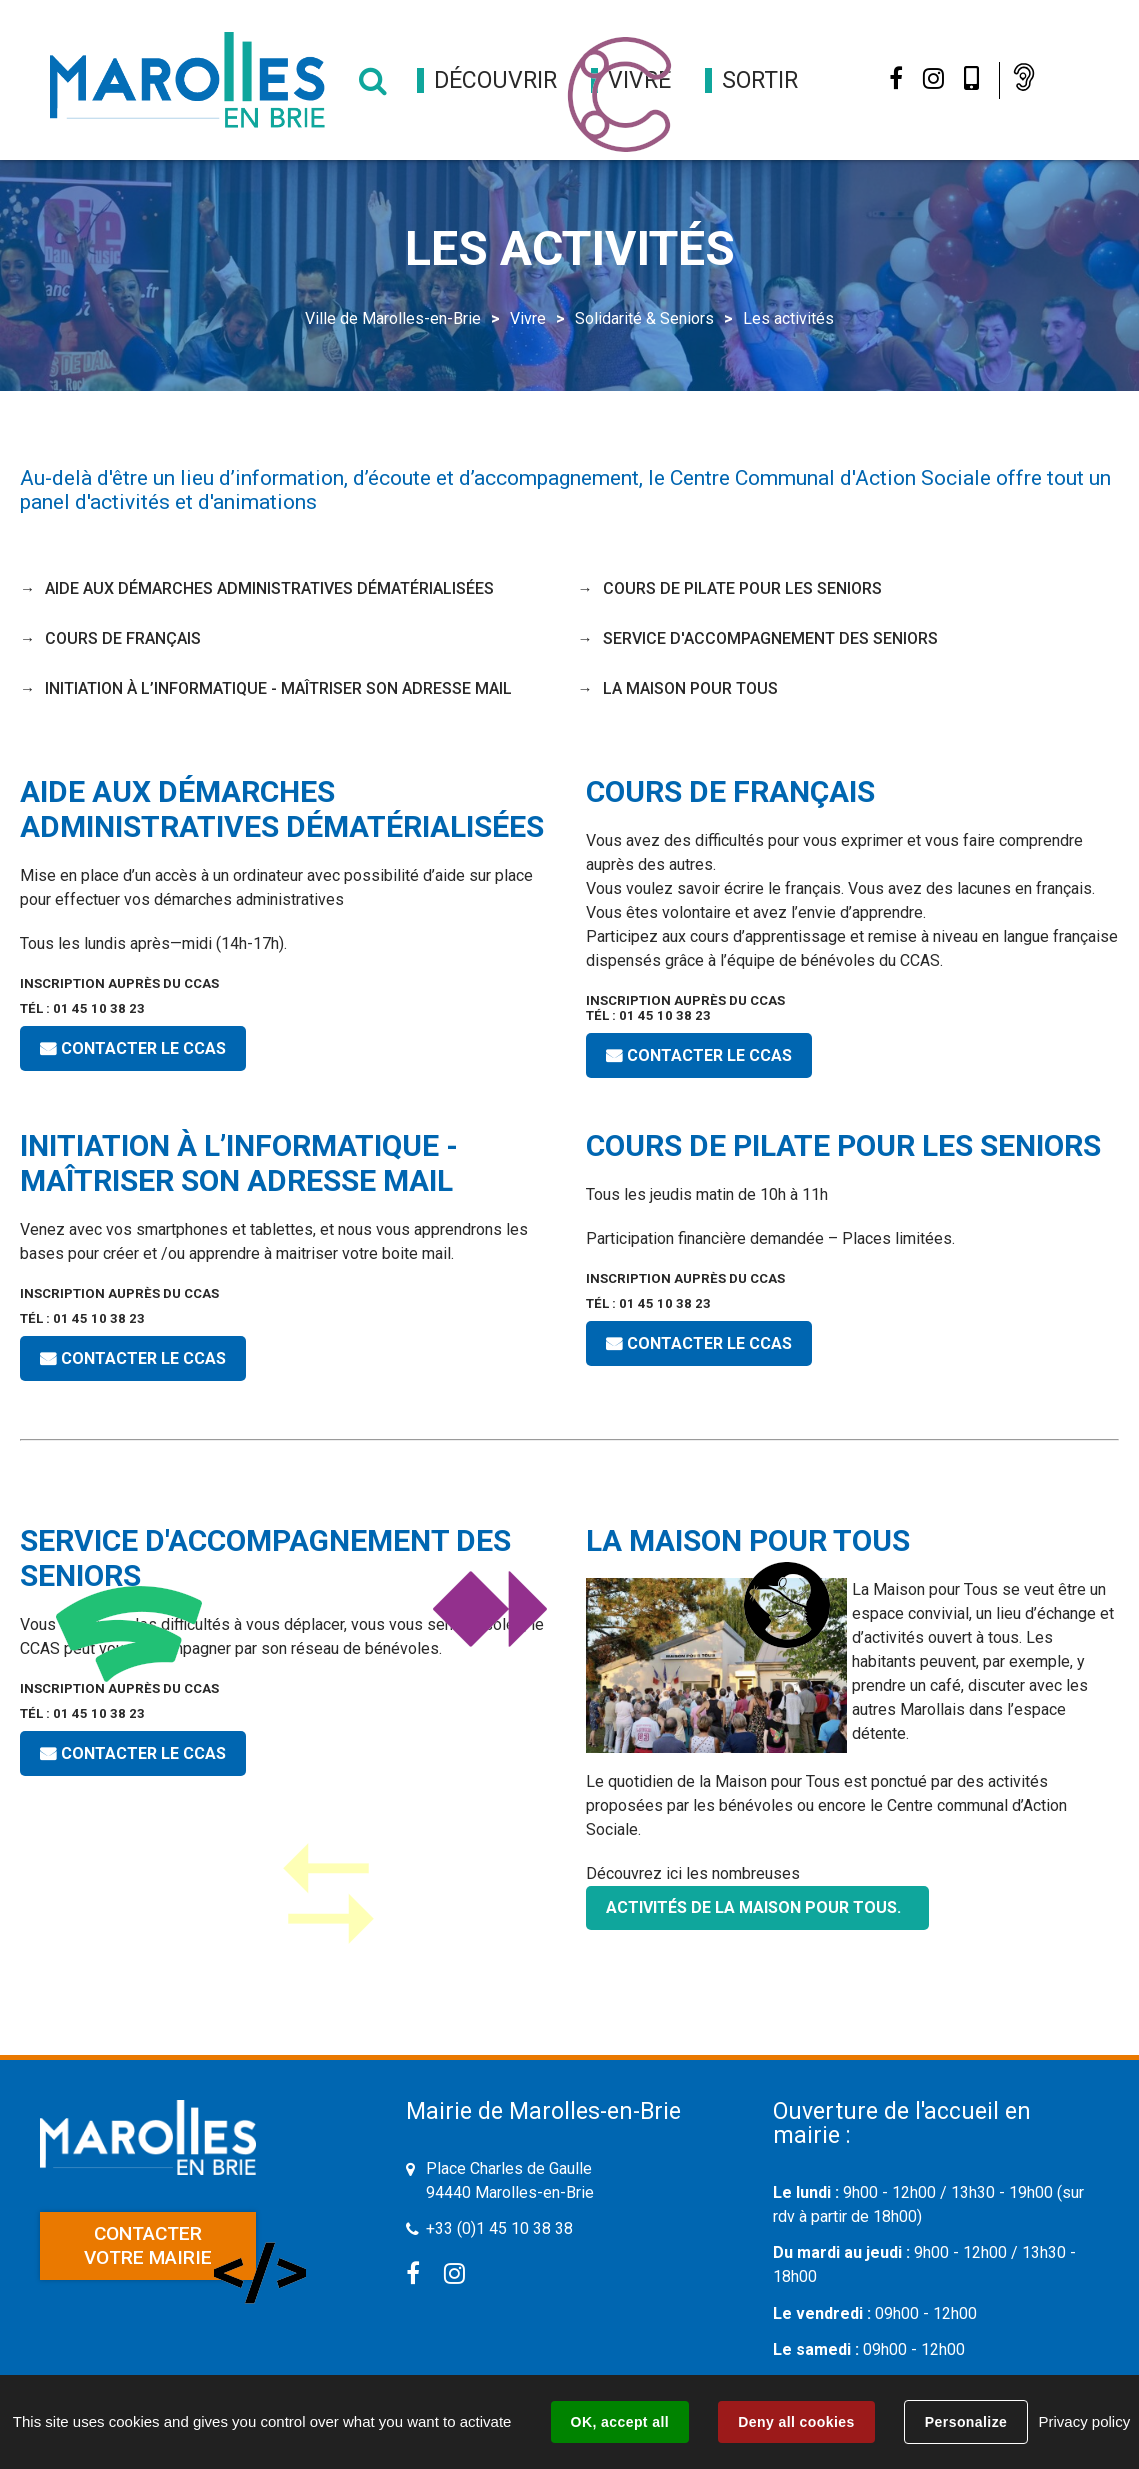  Describe the element at coordinates (787, 1605) in the screenshot. I see `open Mullvad VPN app` at that location.